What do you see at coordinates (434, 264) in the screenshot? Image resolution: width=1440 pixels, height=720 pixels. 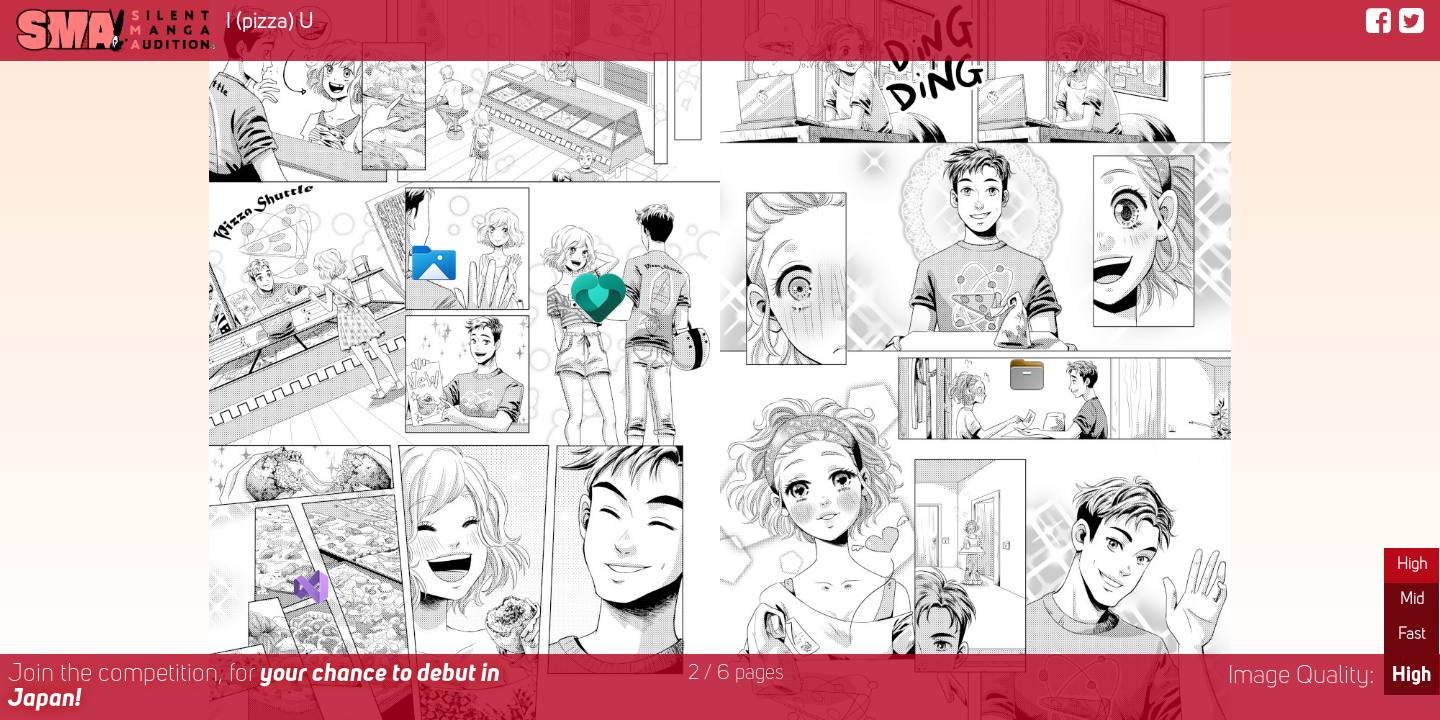 I see `open pictures folder` at bounding box center [434, 264].